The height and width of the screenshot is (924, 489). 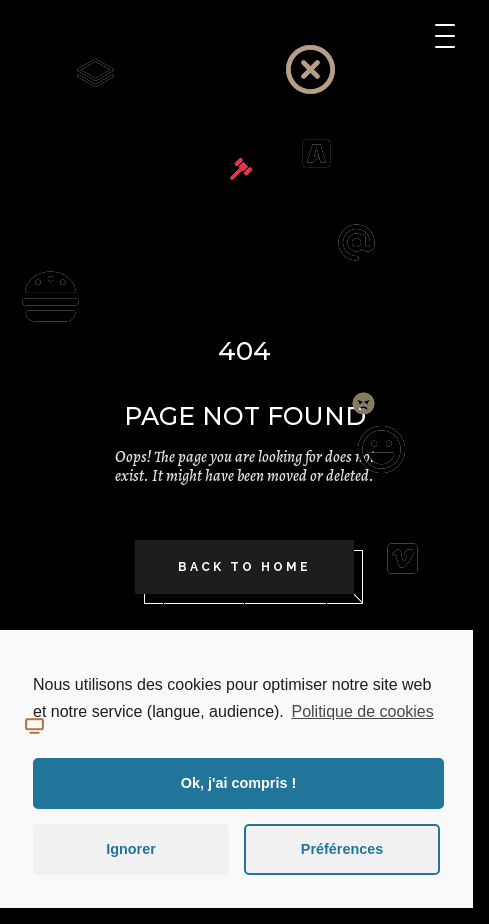 I want to click on view layers or stacked content, so click(x=95, y=73).